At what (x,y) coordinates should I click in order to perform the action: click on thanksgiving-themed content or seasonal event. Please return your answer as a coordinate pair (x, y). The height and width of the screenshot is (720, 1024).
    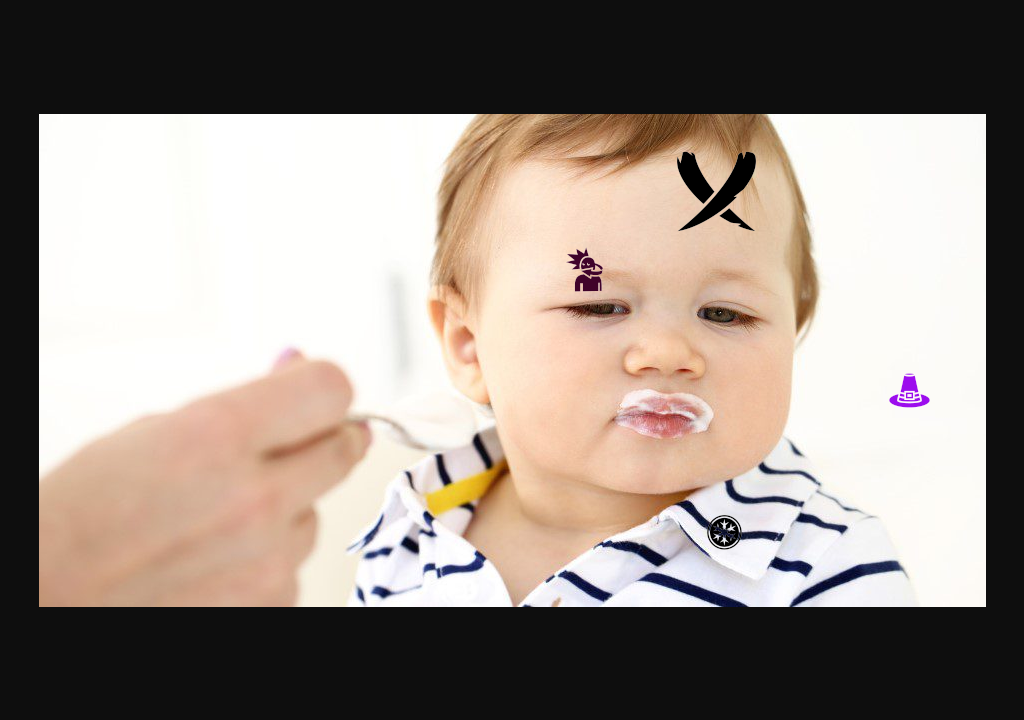
    Looking at the image, I should click on (909, 390).